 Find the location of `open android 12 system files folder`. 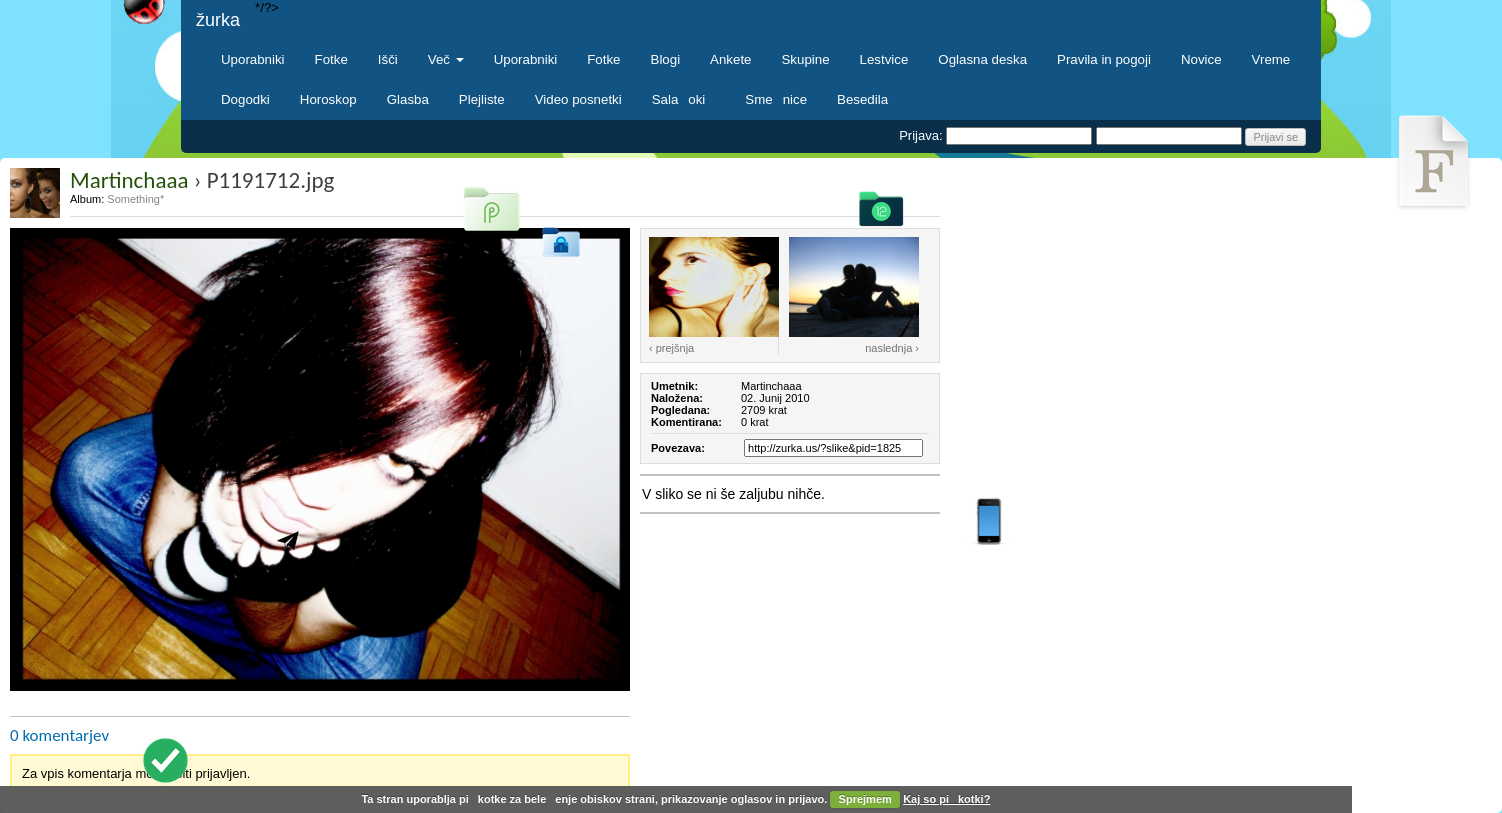

open android 12 system files folder is located at coordinates (881, 210).